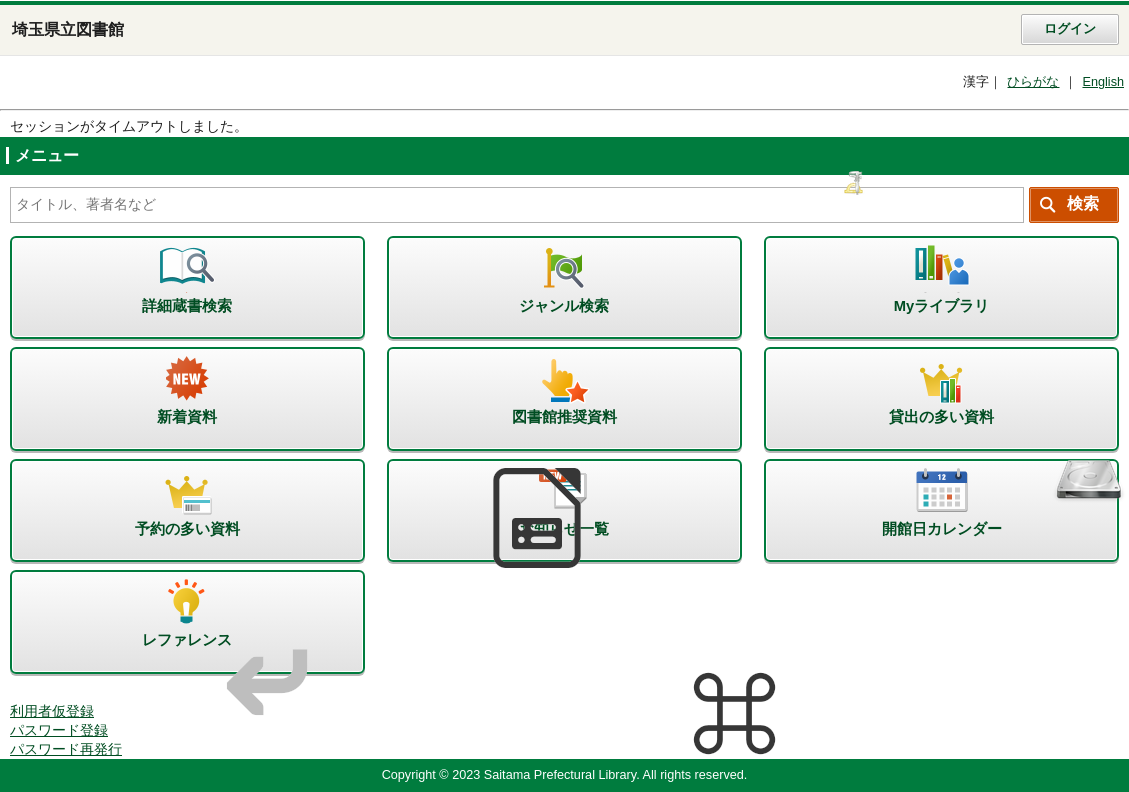 Image resolution: width=1129 pixels, height=792 pixels. I want to click on access hard drive storage settings, so click(1089, 481).